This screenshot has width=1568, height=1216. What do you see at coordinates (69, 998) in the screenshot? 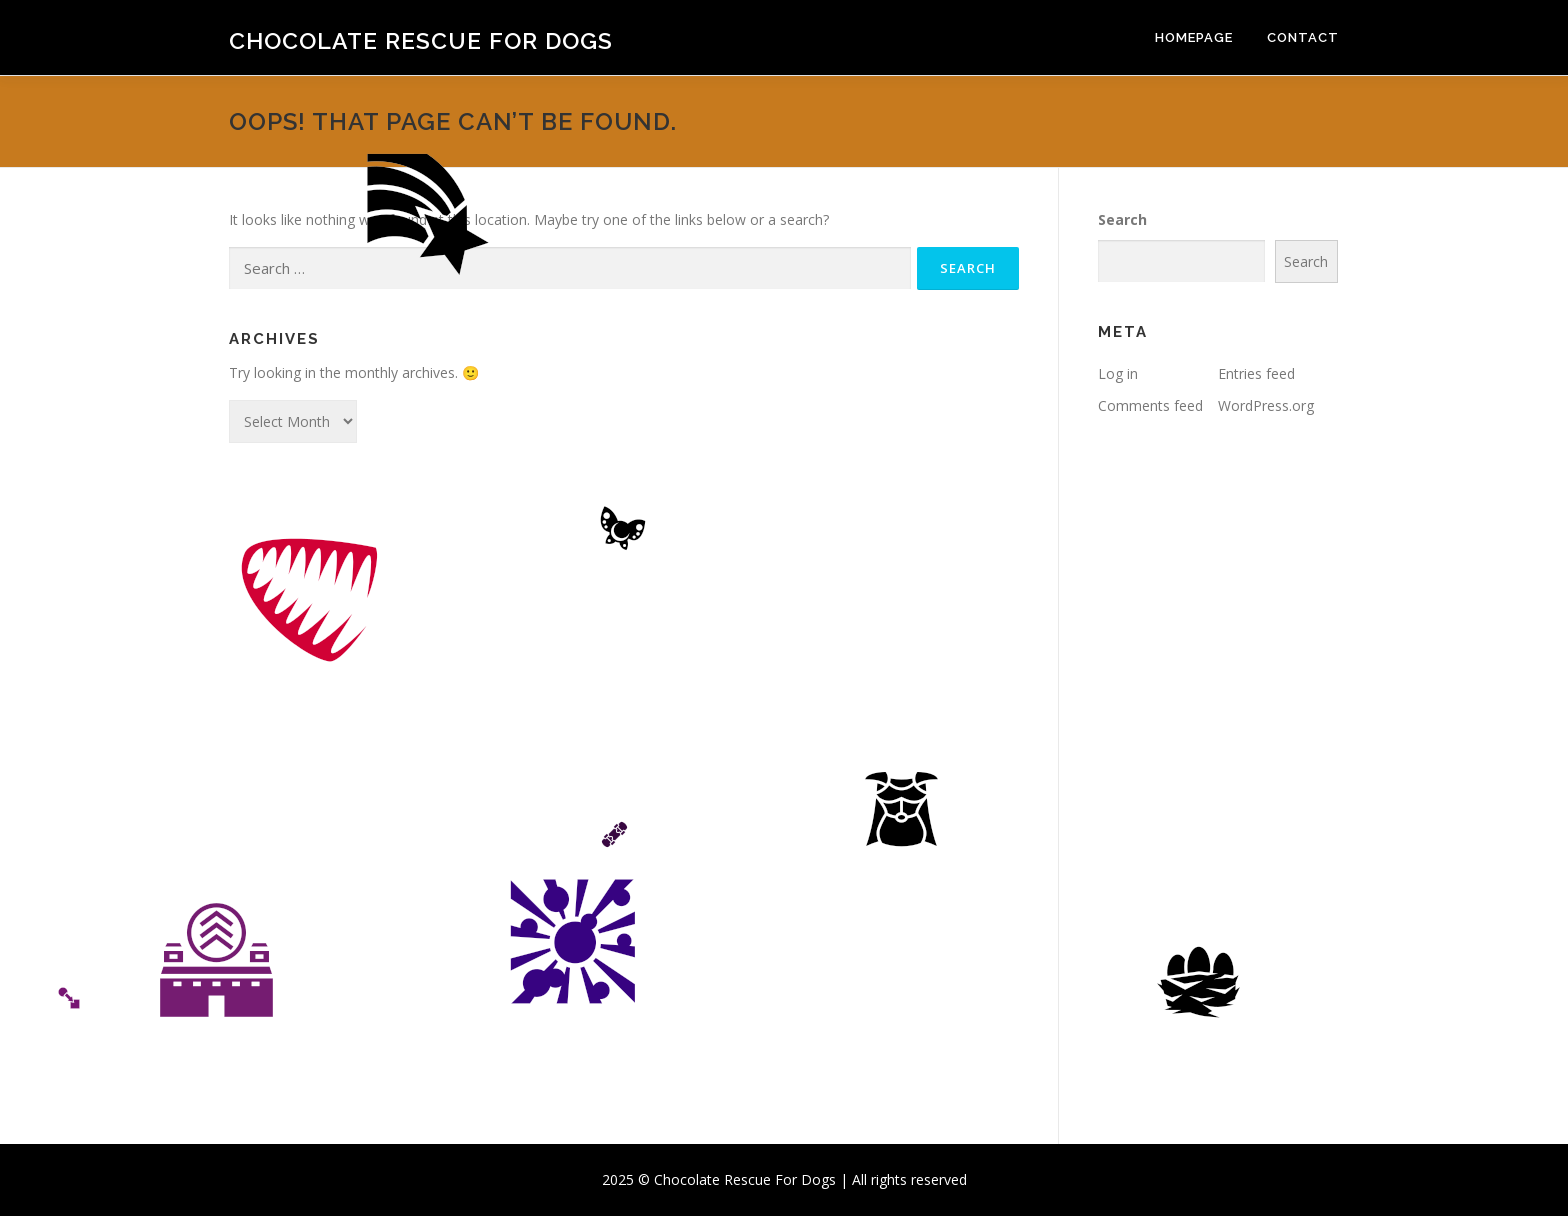
I see `transform or convert an object` at bounding box center [69, 998].